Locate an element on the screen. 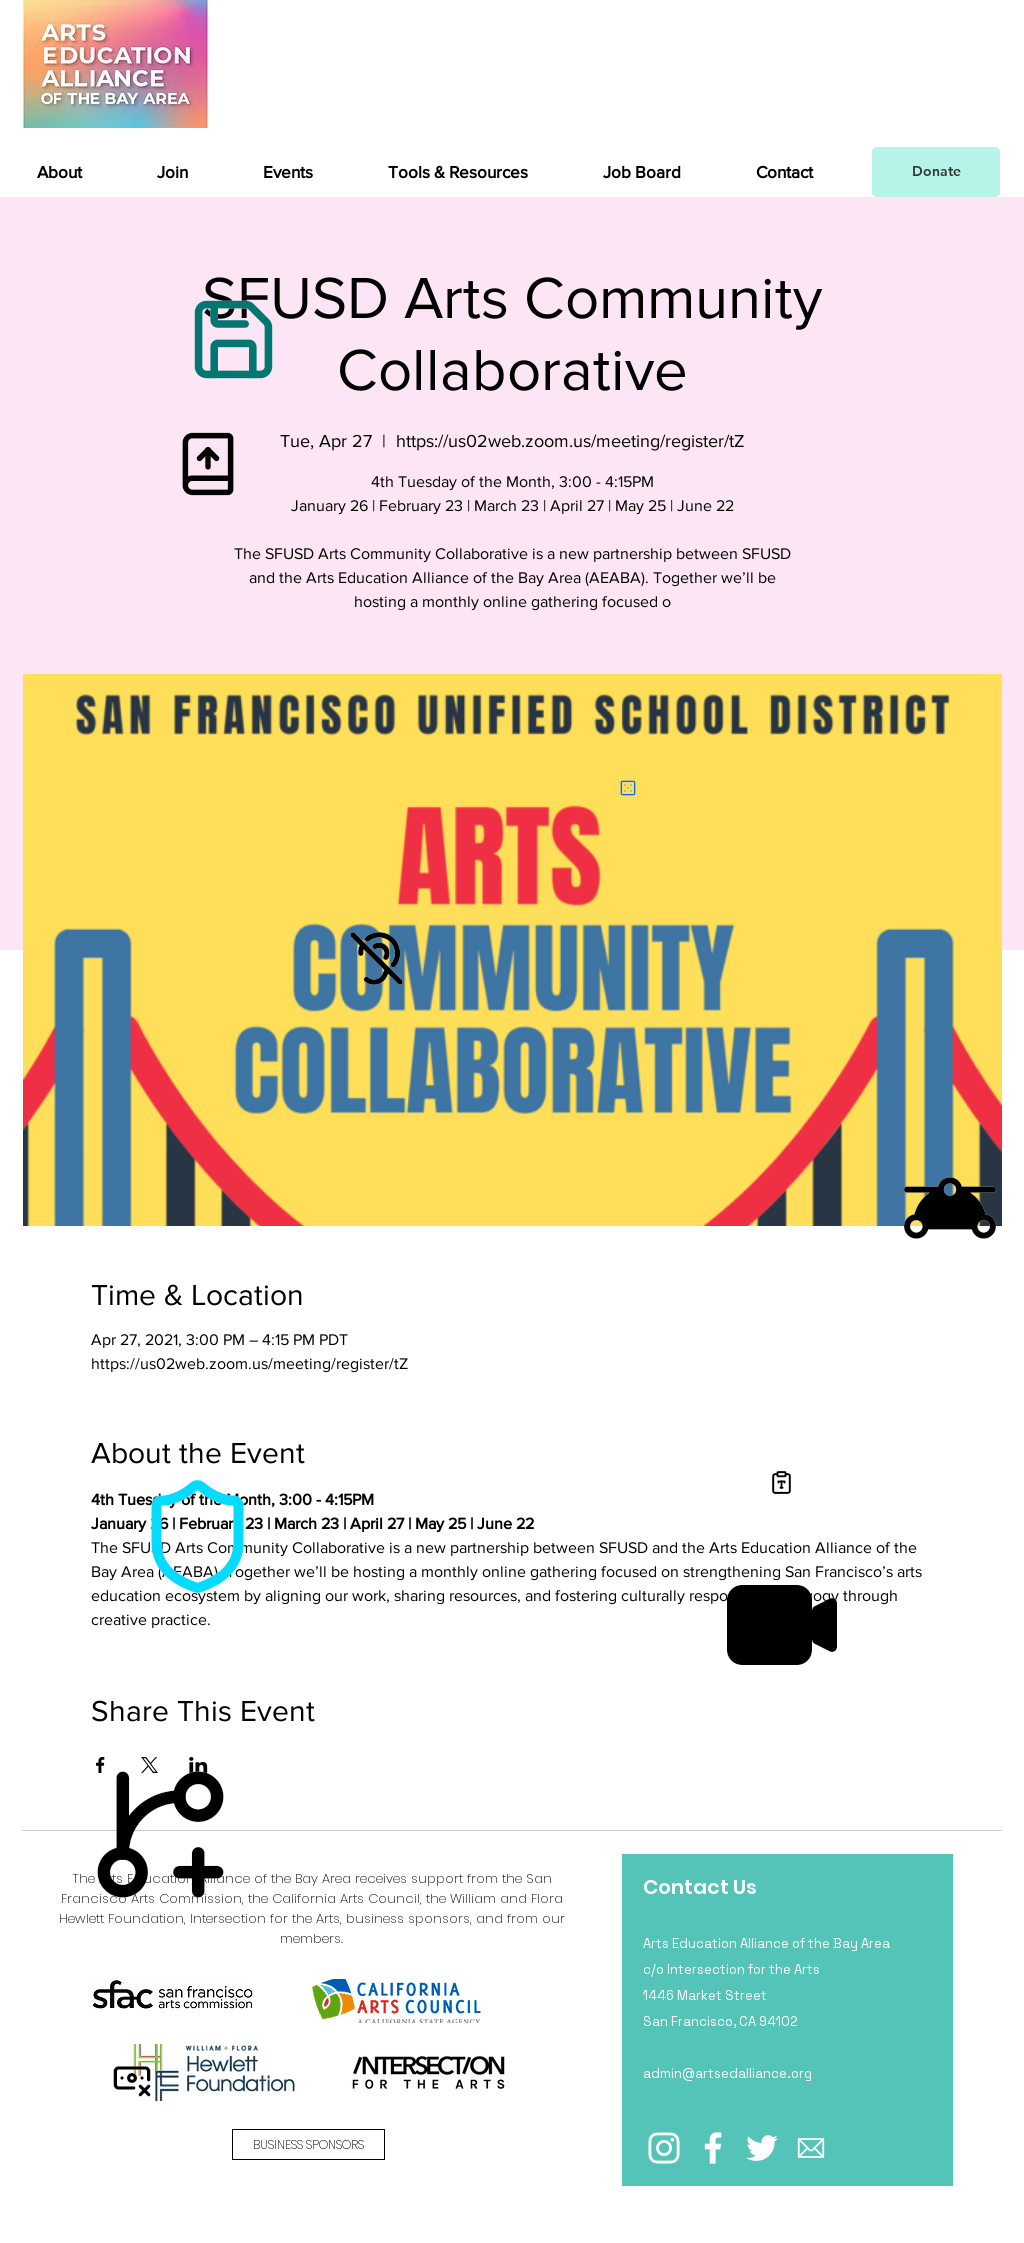 The width and height of the screenshot is (1024, 2243). paste as plain text is located at coordinates (781, 1482).